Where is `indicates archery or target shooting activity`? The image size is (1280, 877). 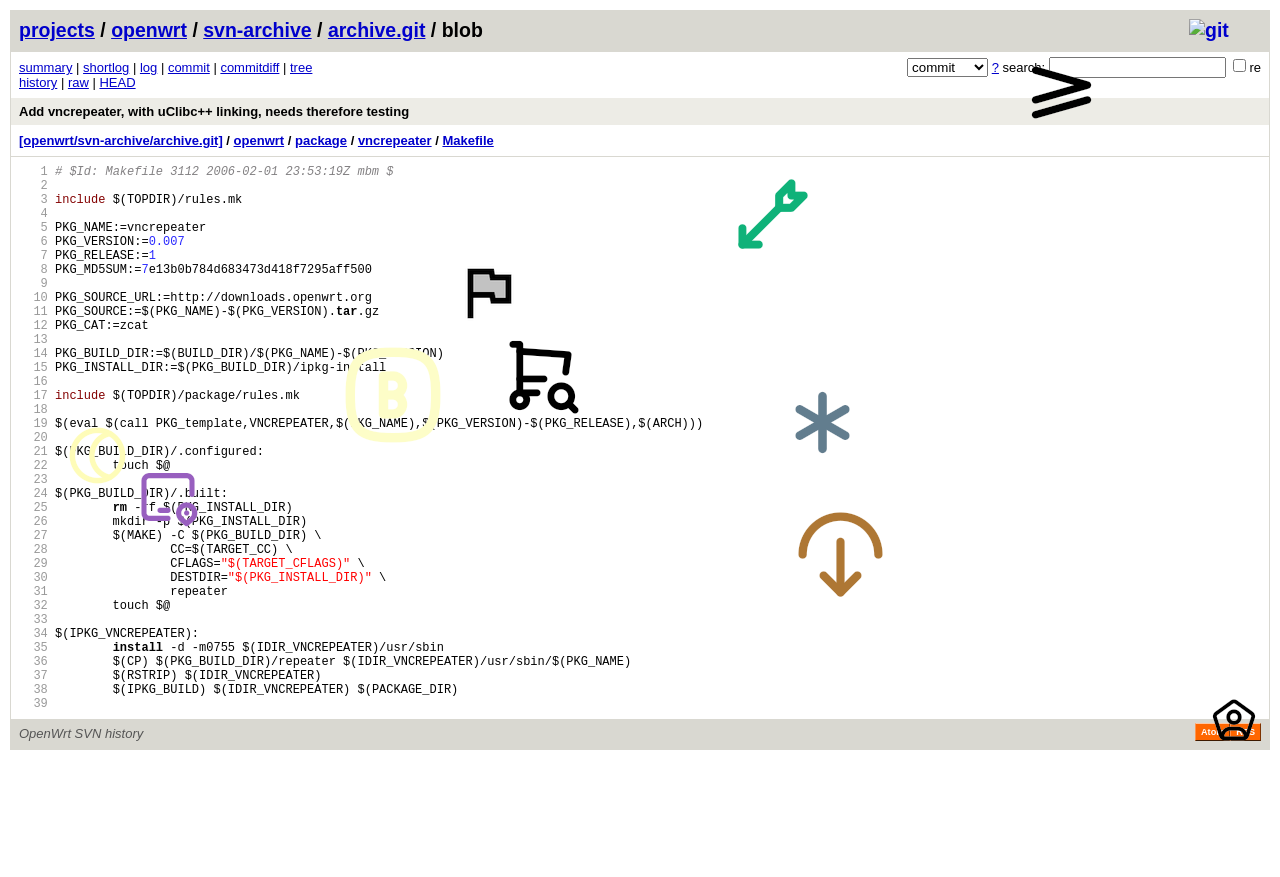
indicates archery or target shooting activity is located at coordinates (771, 216).